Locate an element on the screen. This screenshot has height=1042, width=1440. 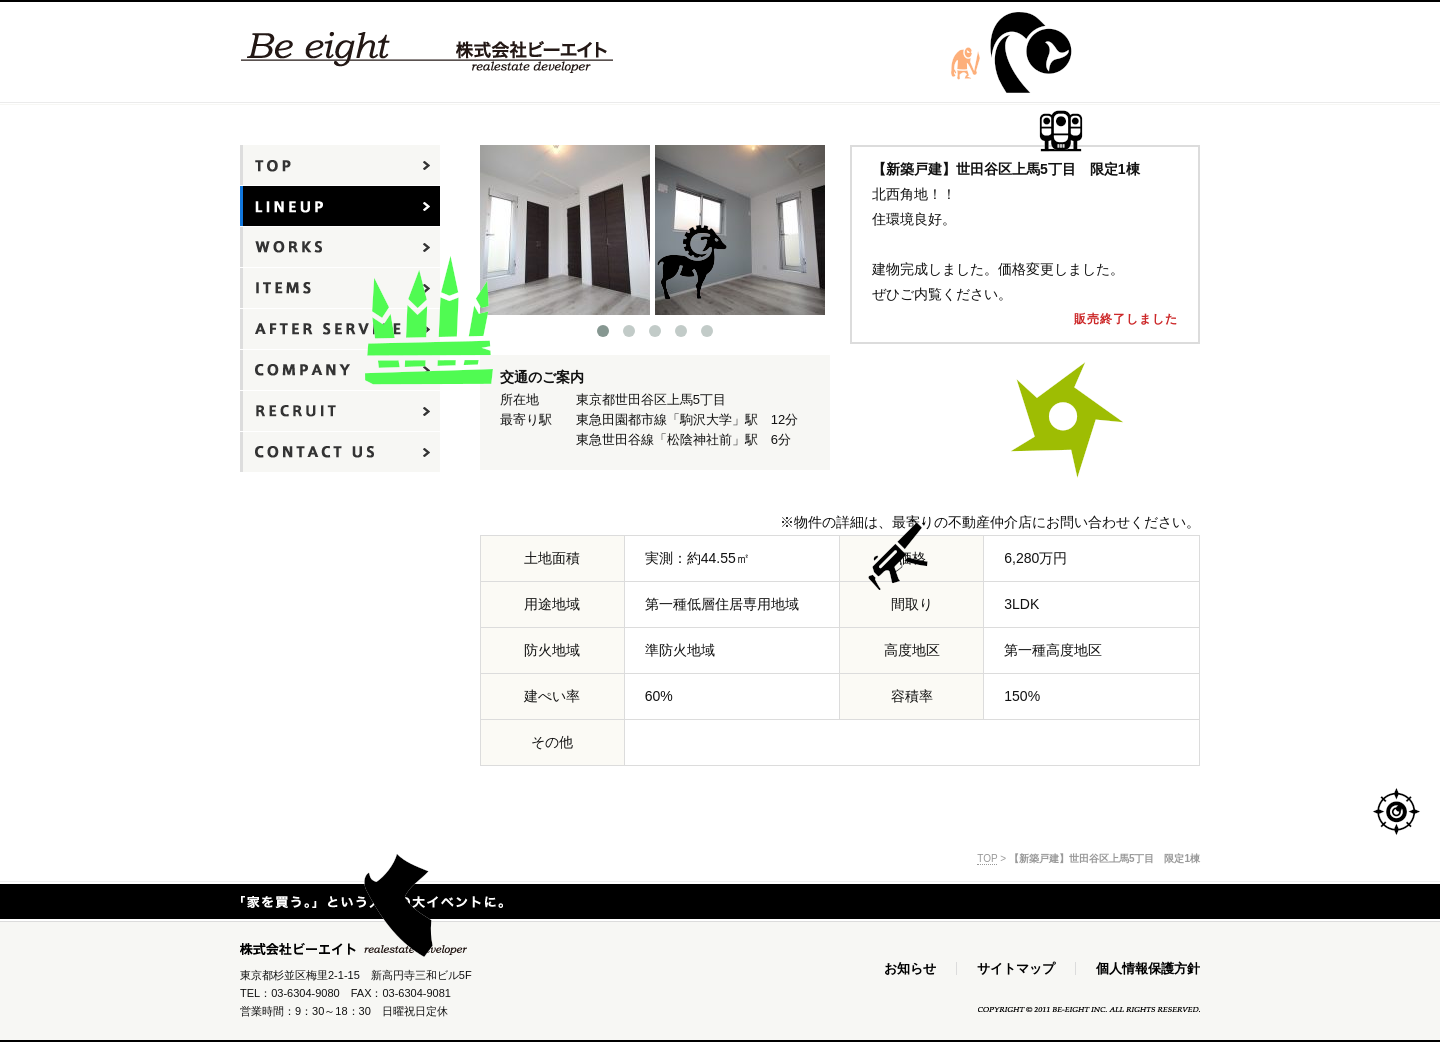
activate spin attack or special ability is located at coordinates (1067, 420).